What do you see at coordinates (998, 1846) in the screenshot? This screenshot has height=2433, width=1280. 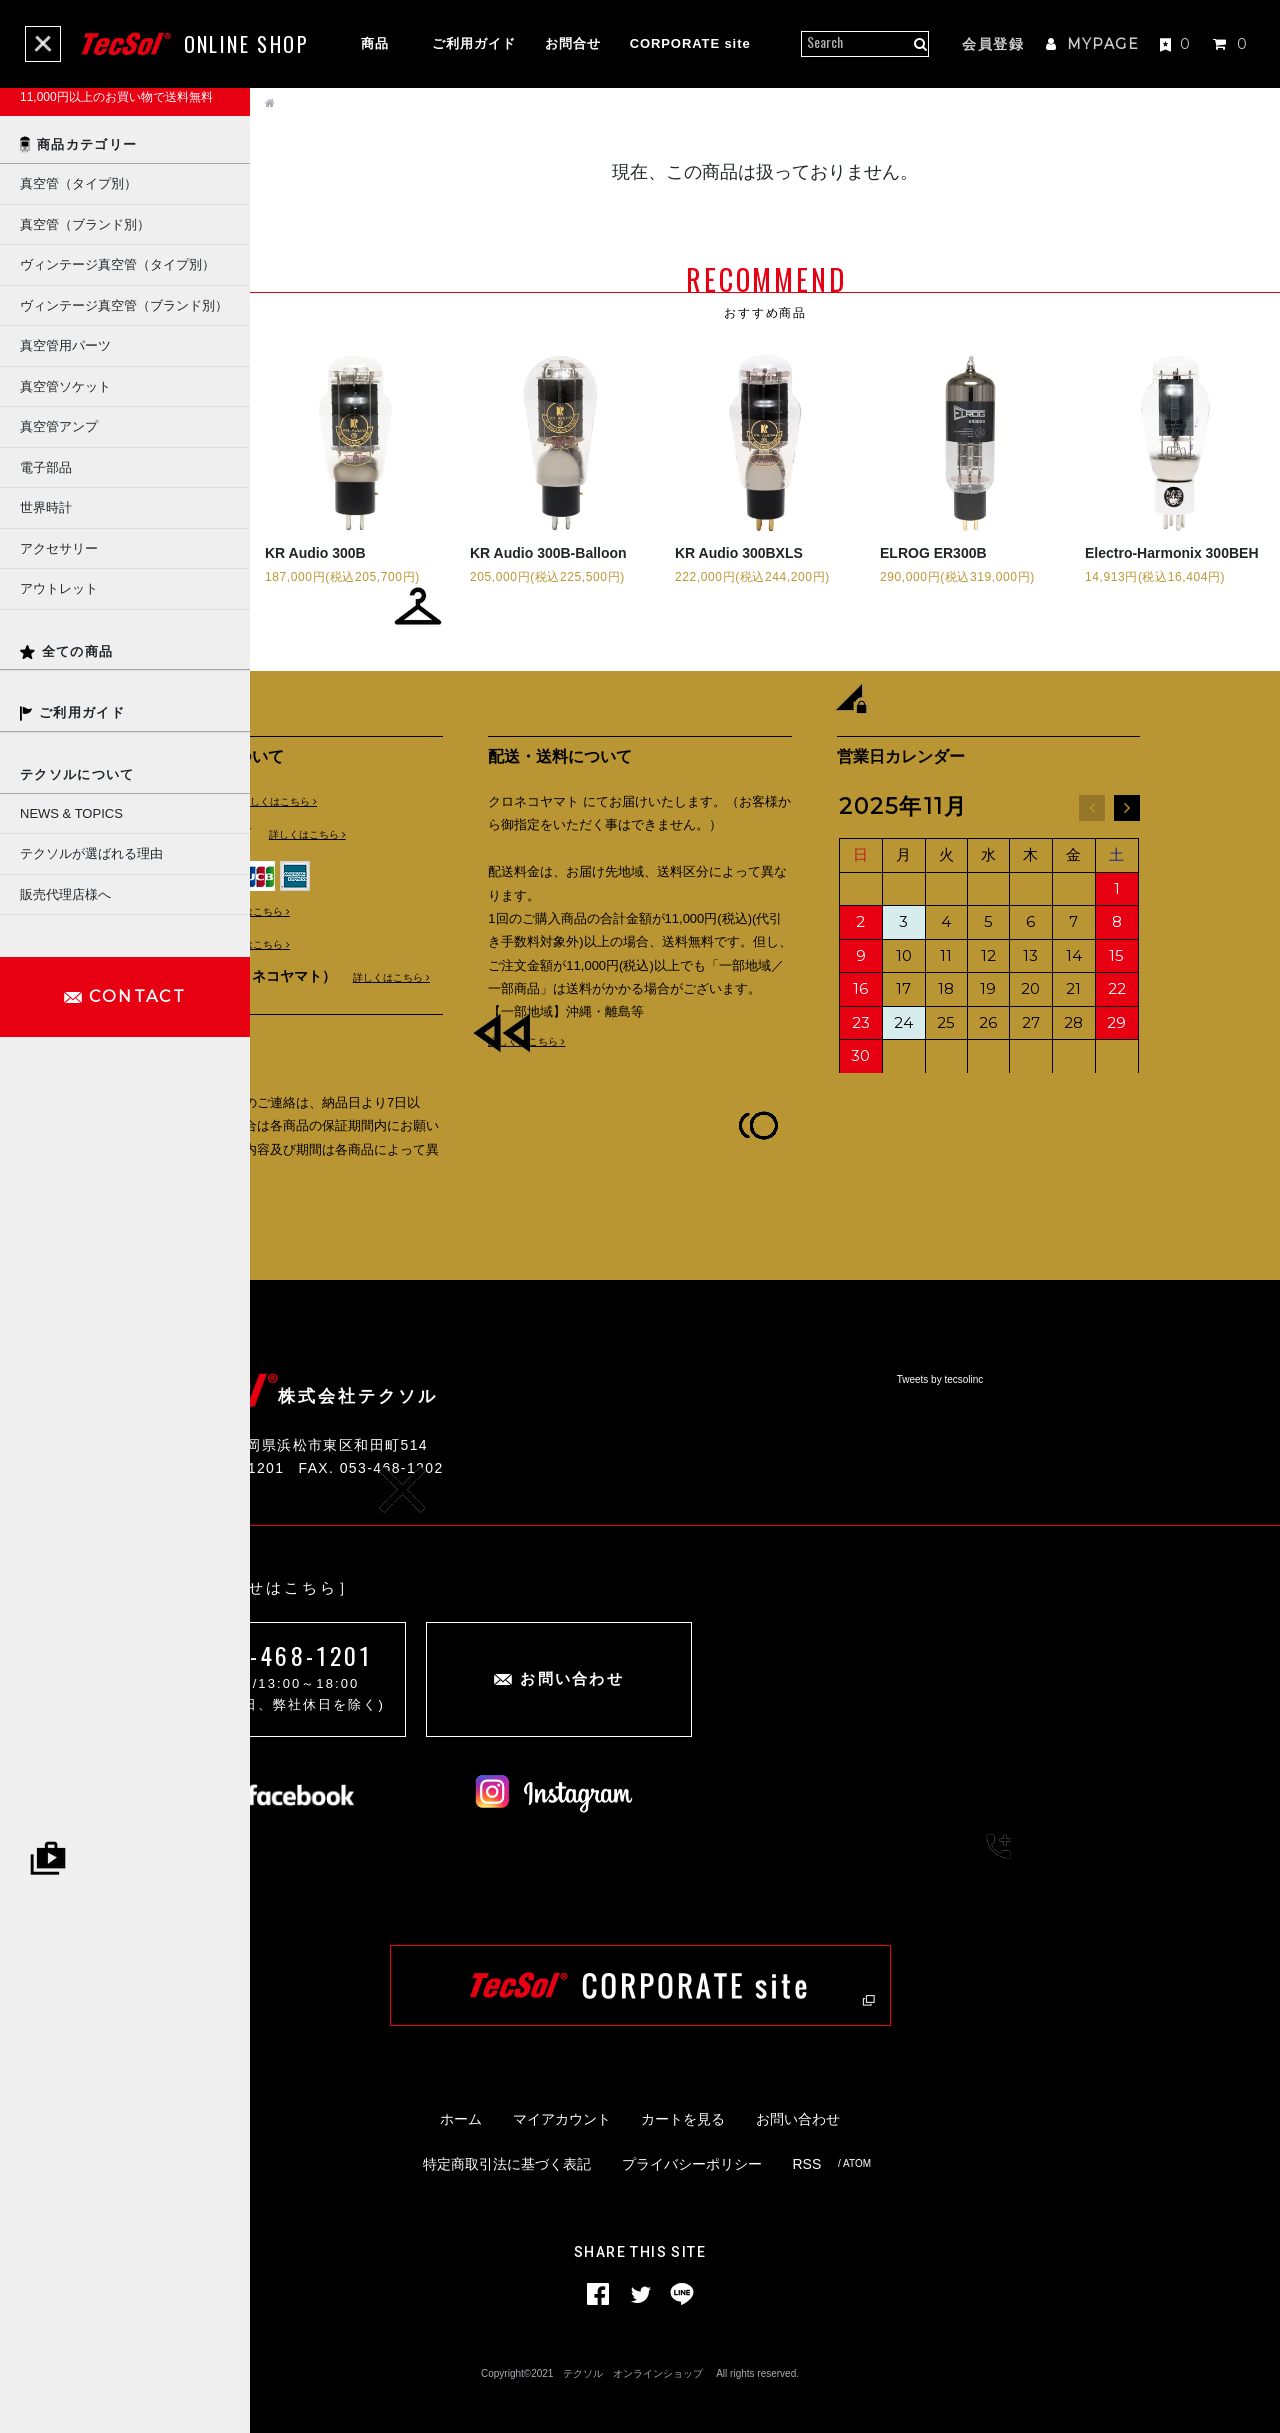 I see `add a new contact to your phone` at bounding box center [998, 1846].